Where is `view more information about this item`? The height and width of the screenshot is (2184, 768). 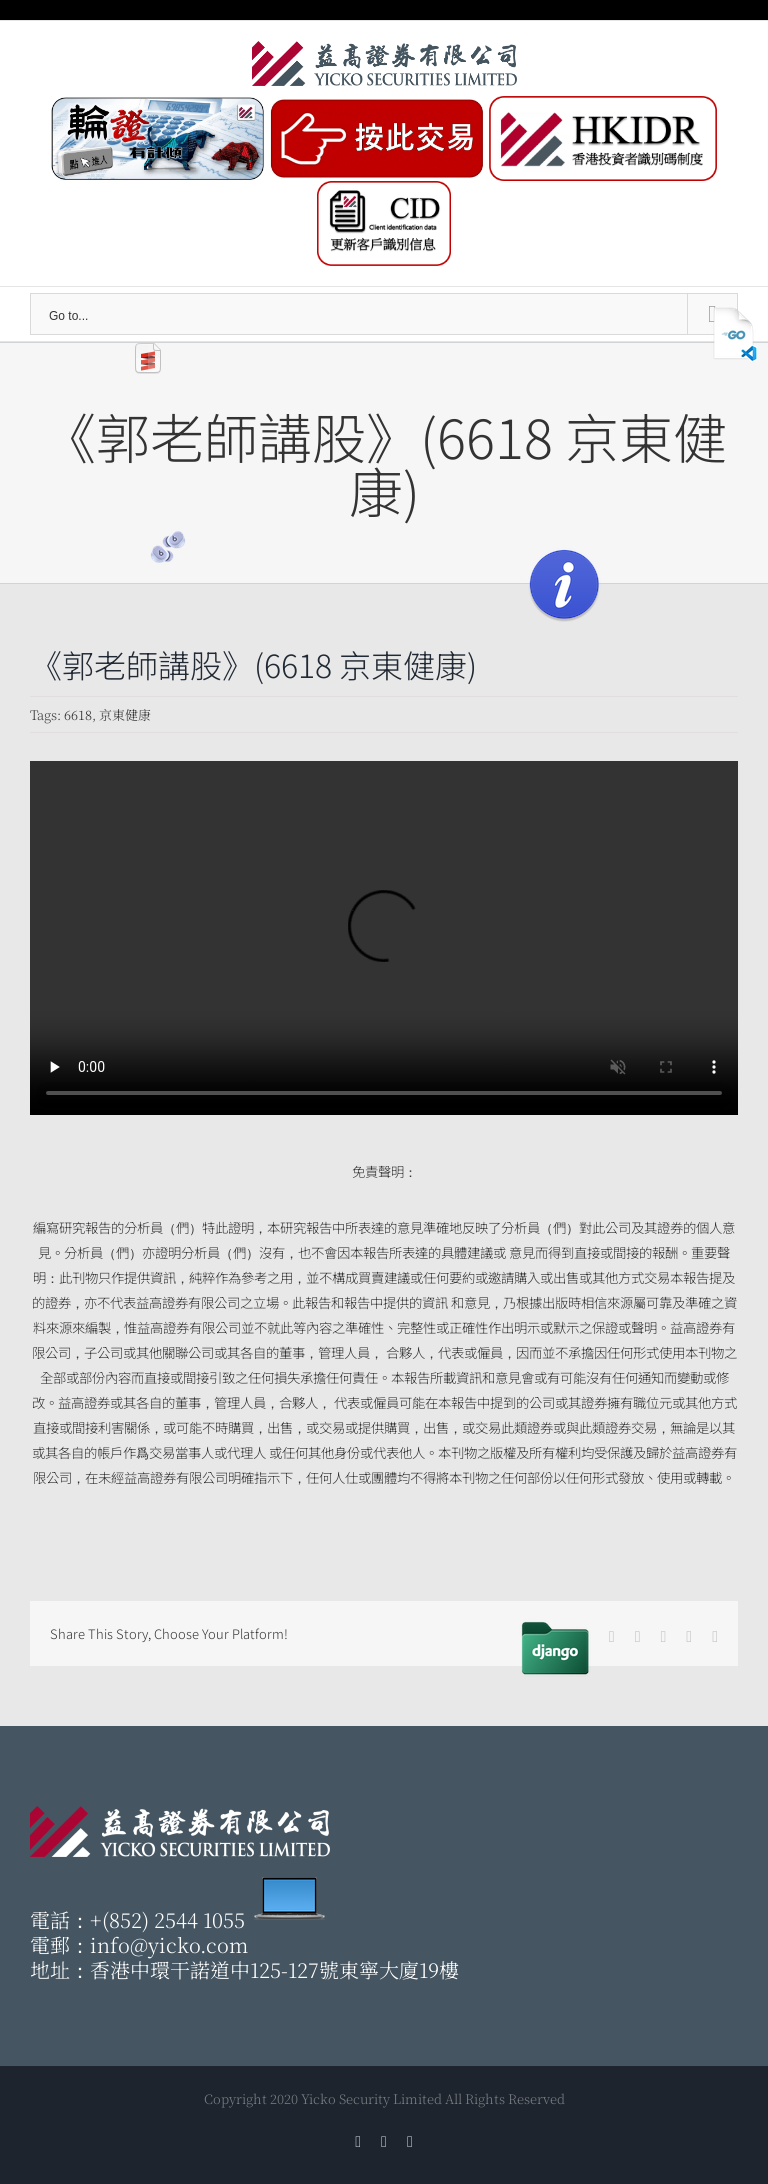 view more information about this item is located at coordinates (564, 584).